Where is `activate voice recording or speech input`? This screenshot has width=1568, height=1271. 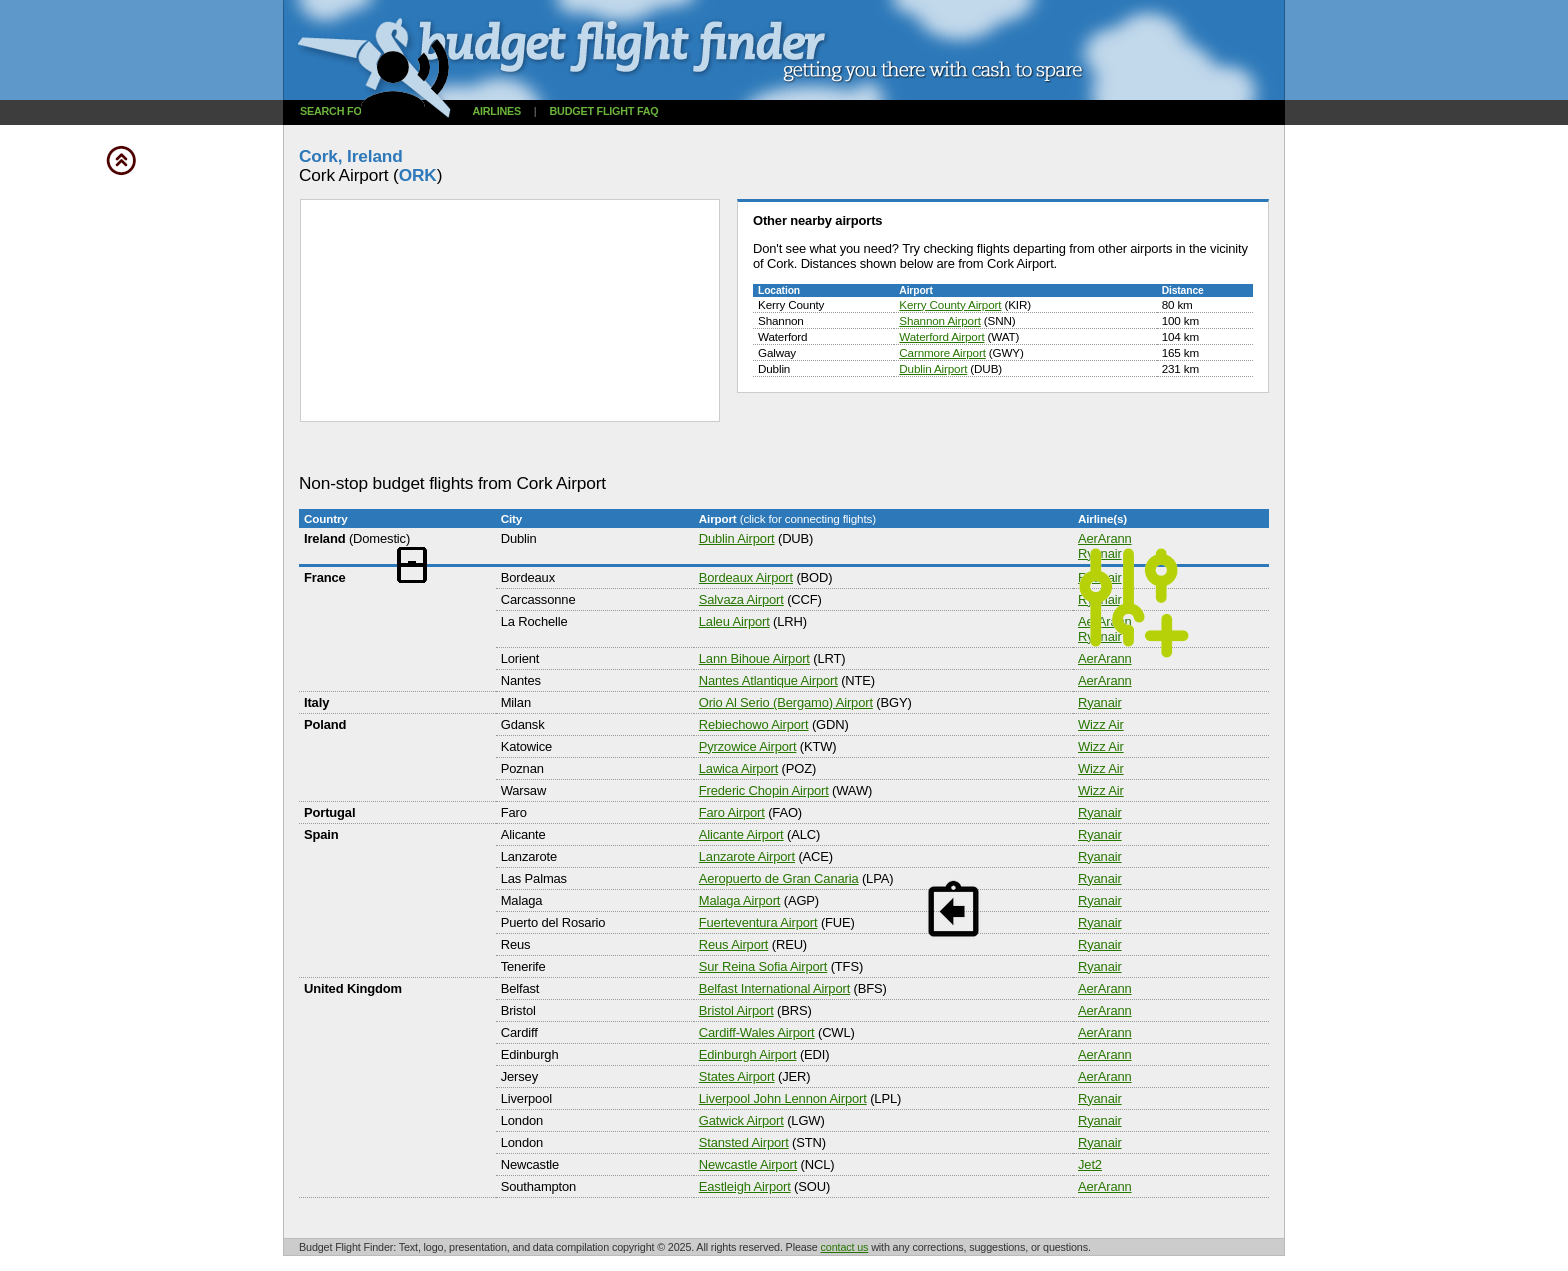
activate voice recording or speech input is located at coordinates (405, 79).